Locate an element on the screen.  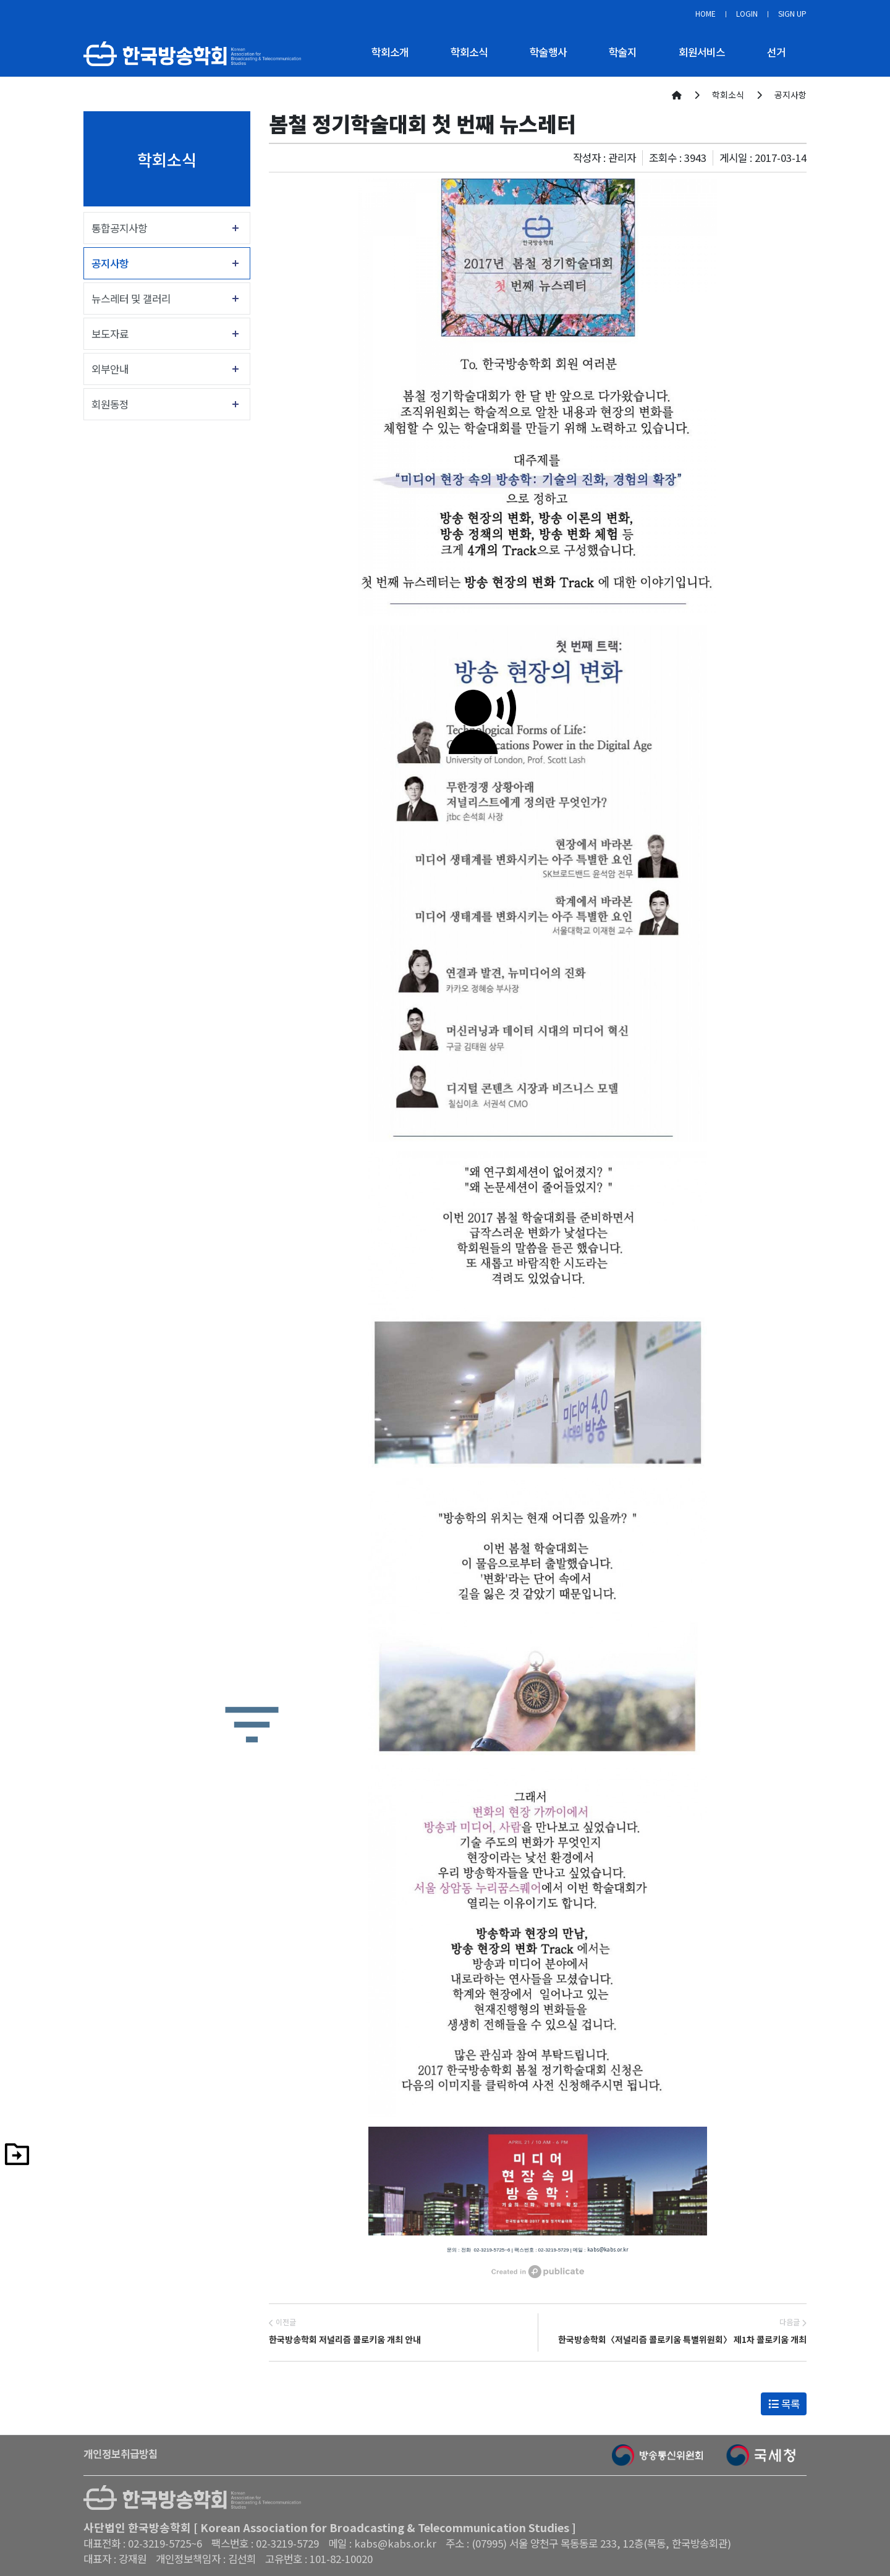
filter or sort list items is located at coordinates (252, 1724).